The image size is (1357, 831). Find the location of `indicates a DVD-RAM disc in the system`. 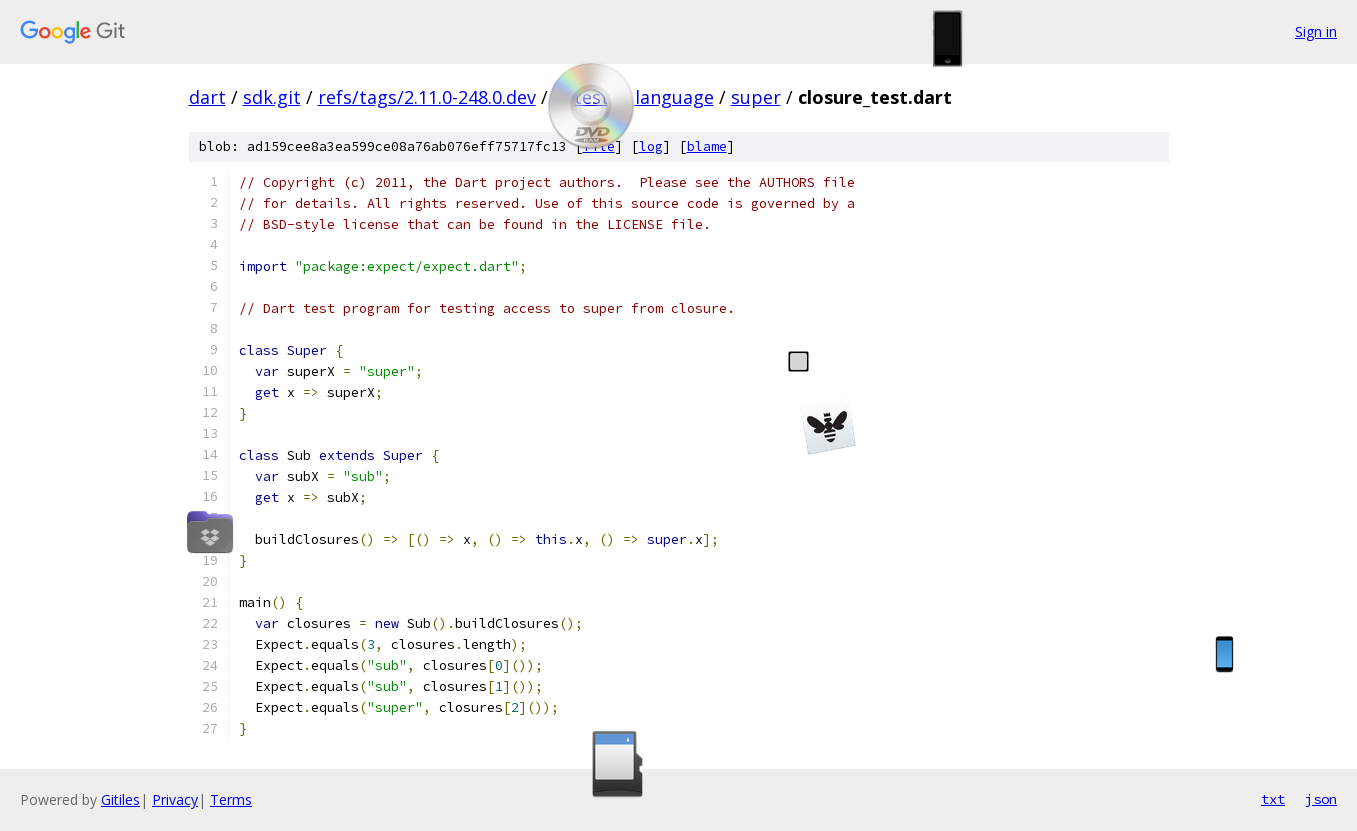

indicates a DVD-RAM disc in the system is located at coordinates (591, 107).